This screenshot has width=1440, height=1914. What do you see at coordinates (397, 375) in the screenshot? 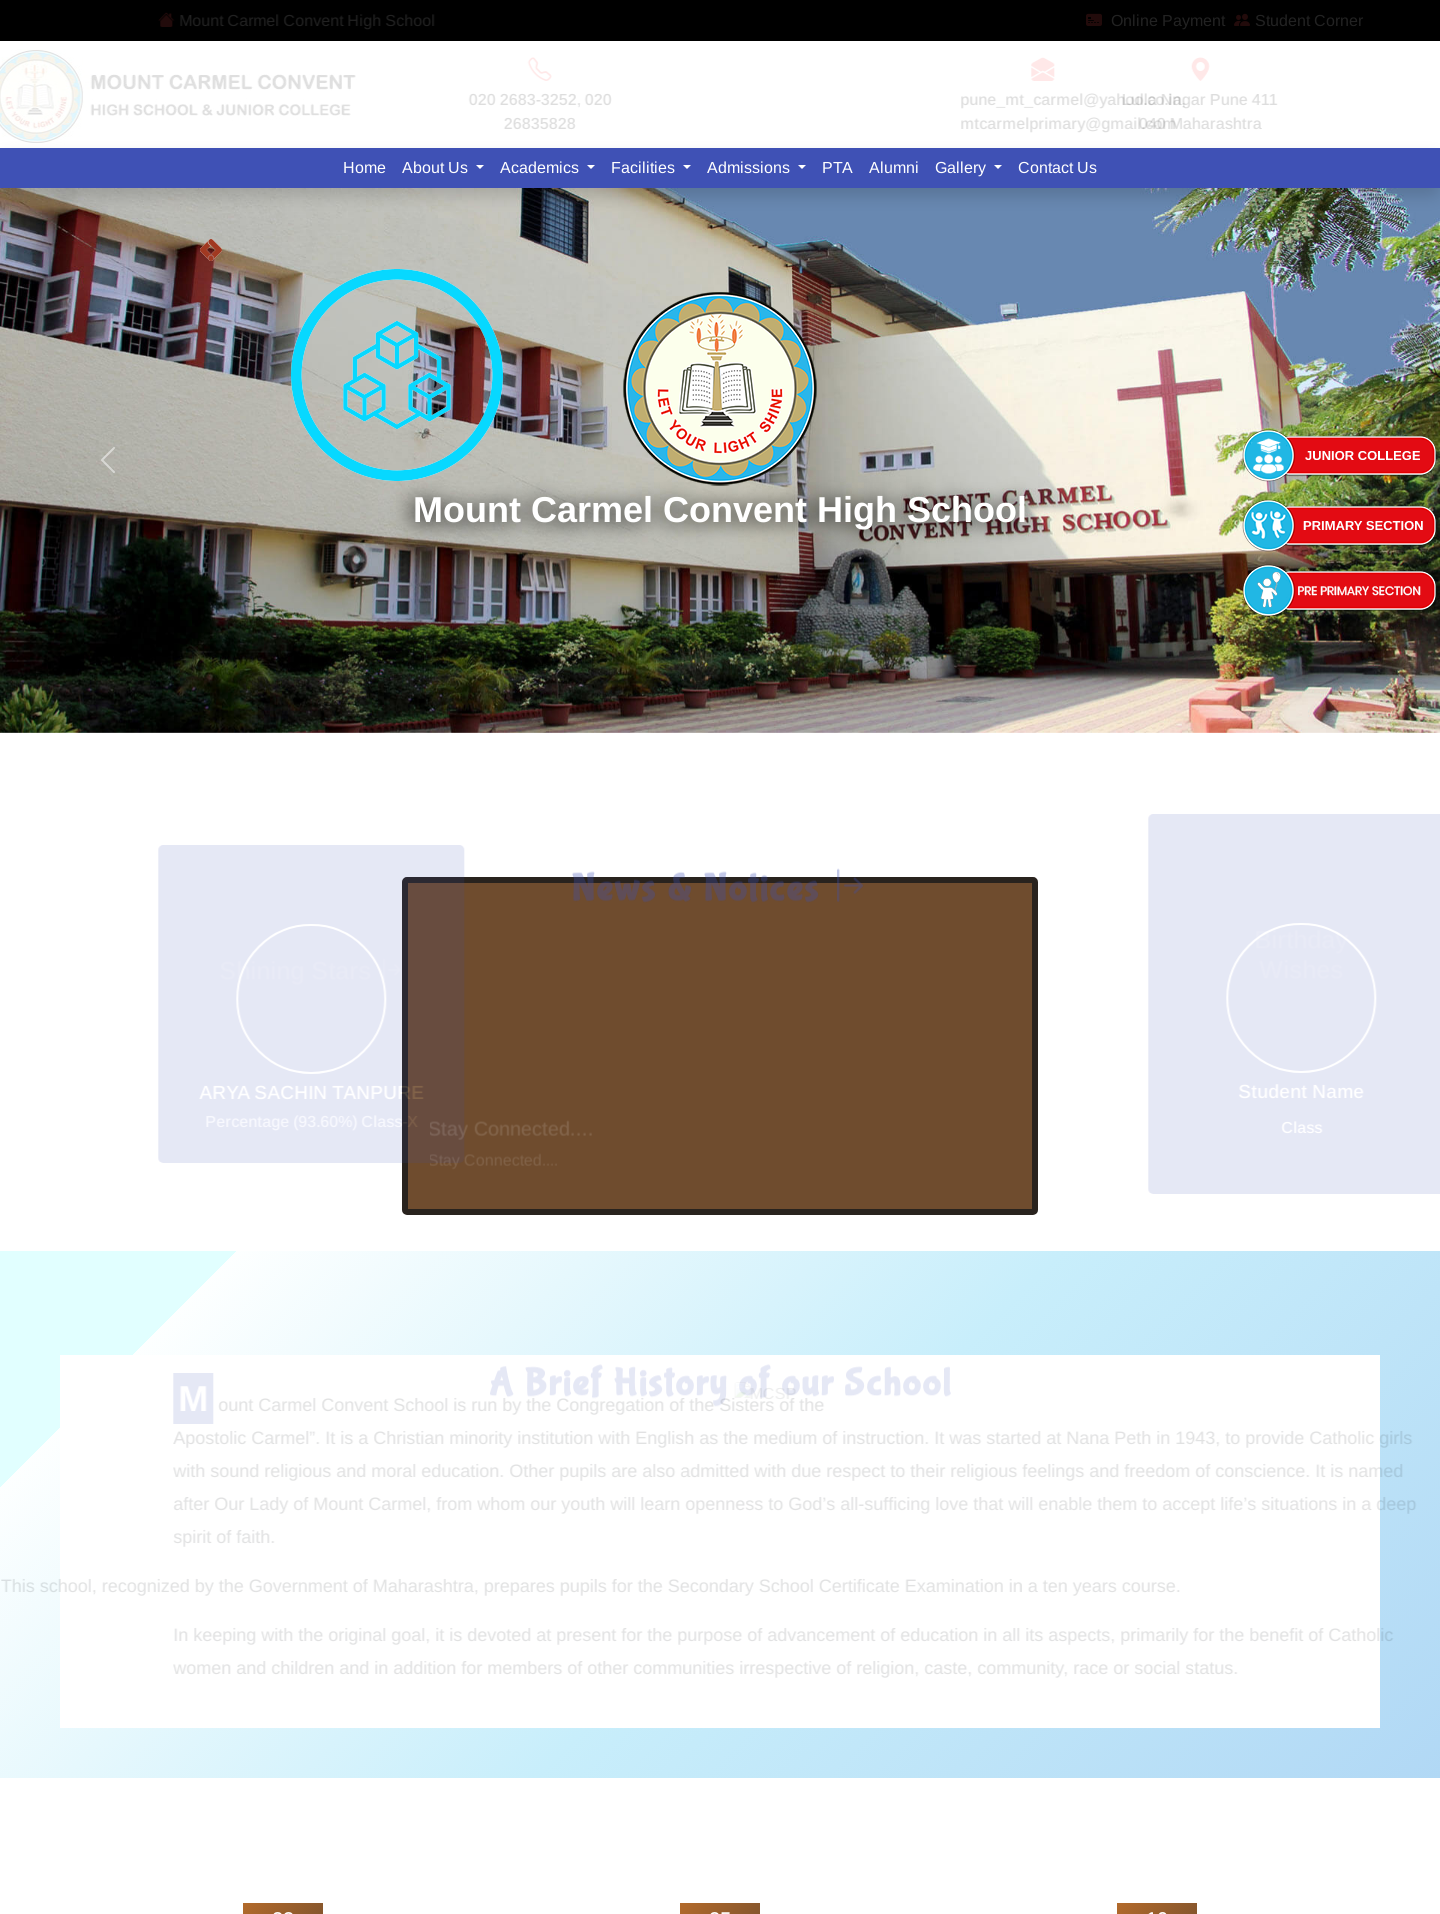
I see `tRPC framework logo` at bounding box center [397, 375].